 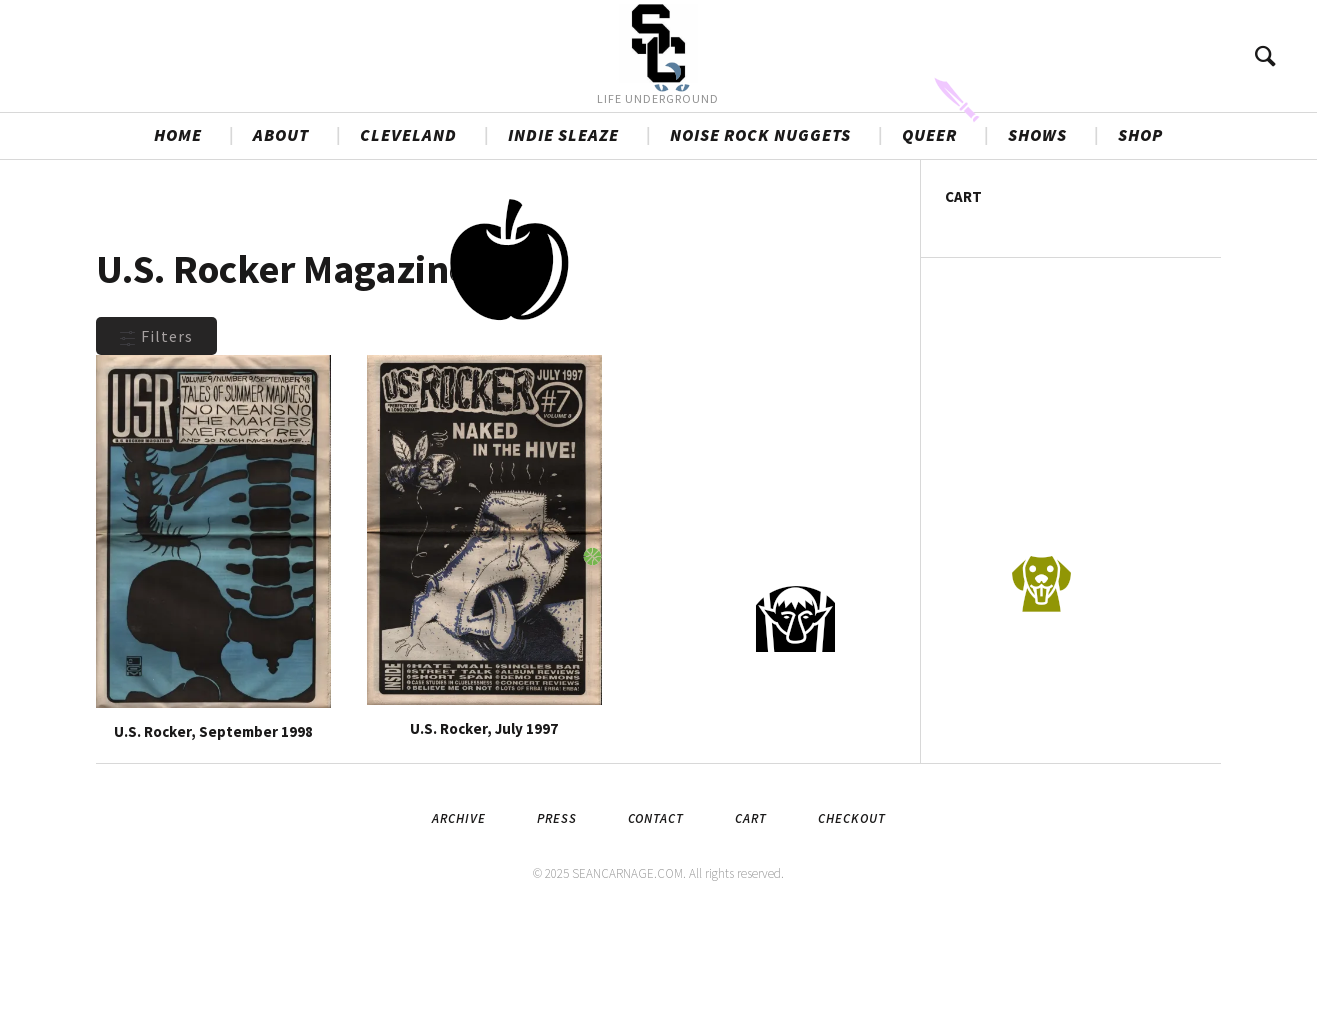 What do you see at coordinates (957, 100) in the screenshot?
I see `equip a knife or melee weapon` at bounding box center [957, 100].